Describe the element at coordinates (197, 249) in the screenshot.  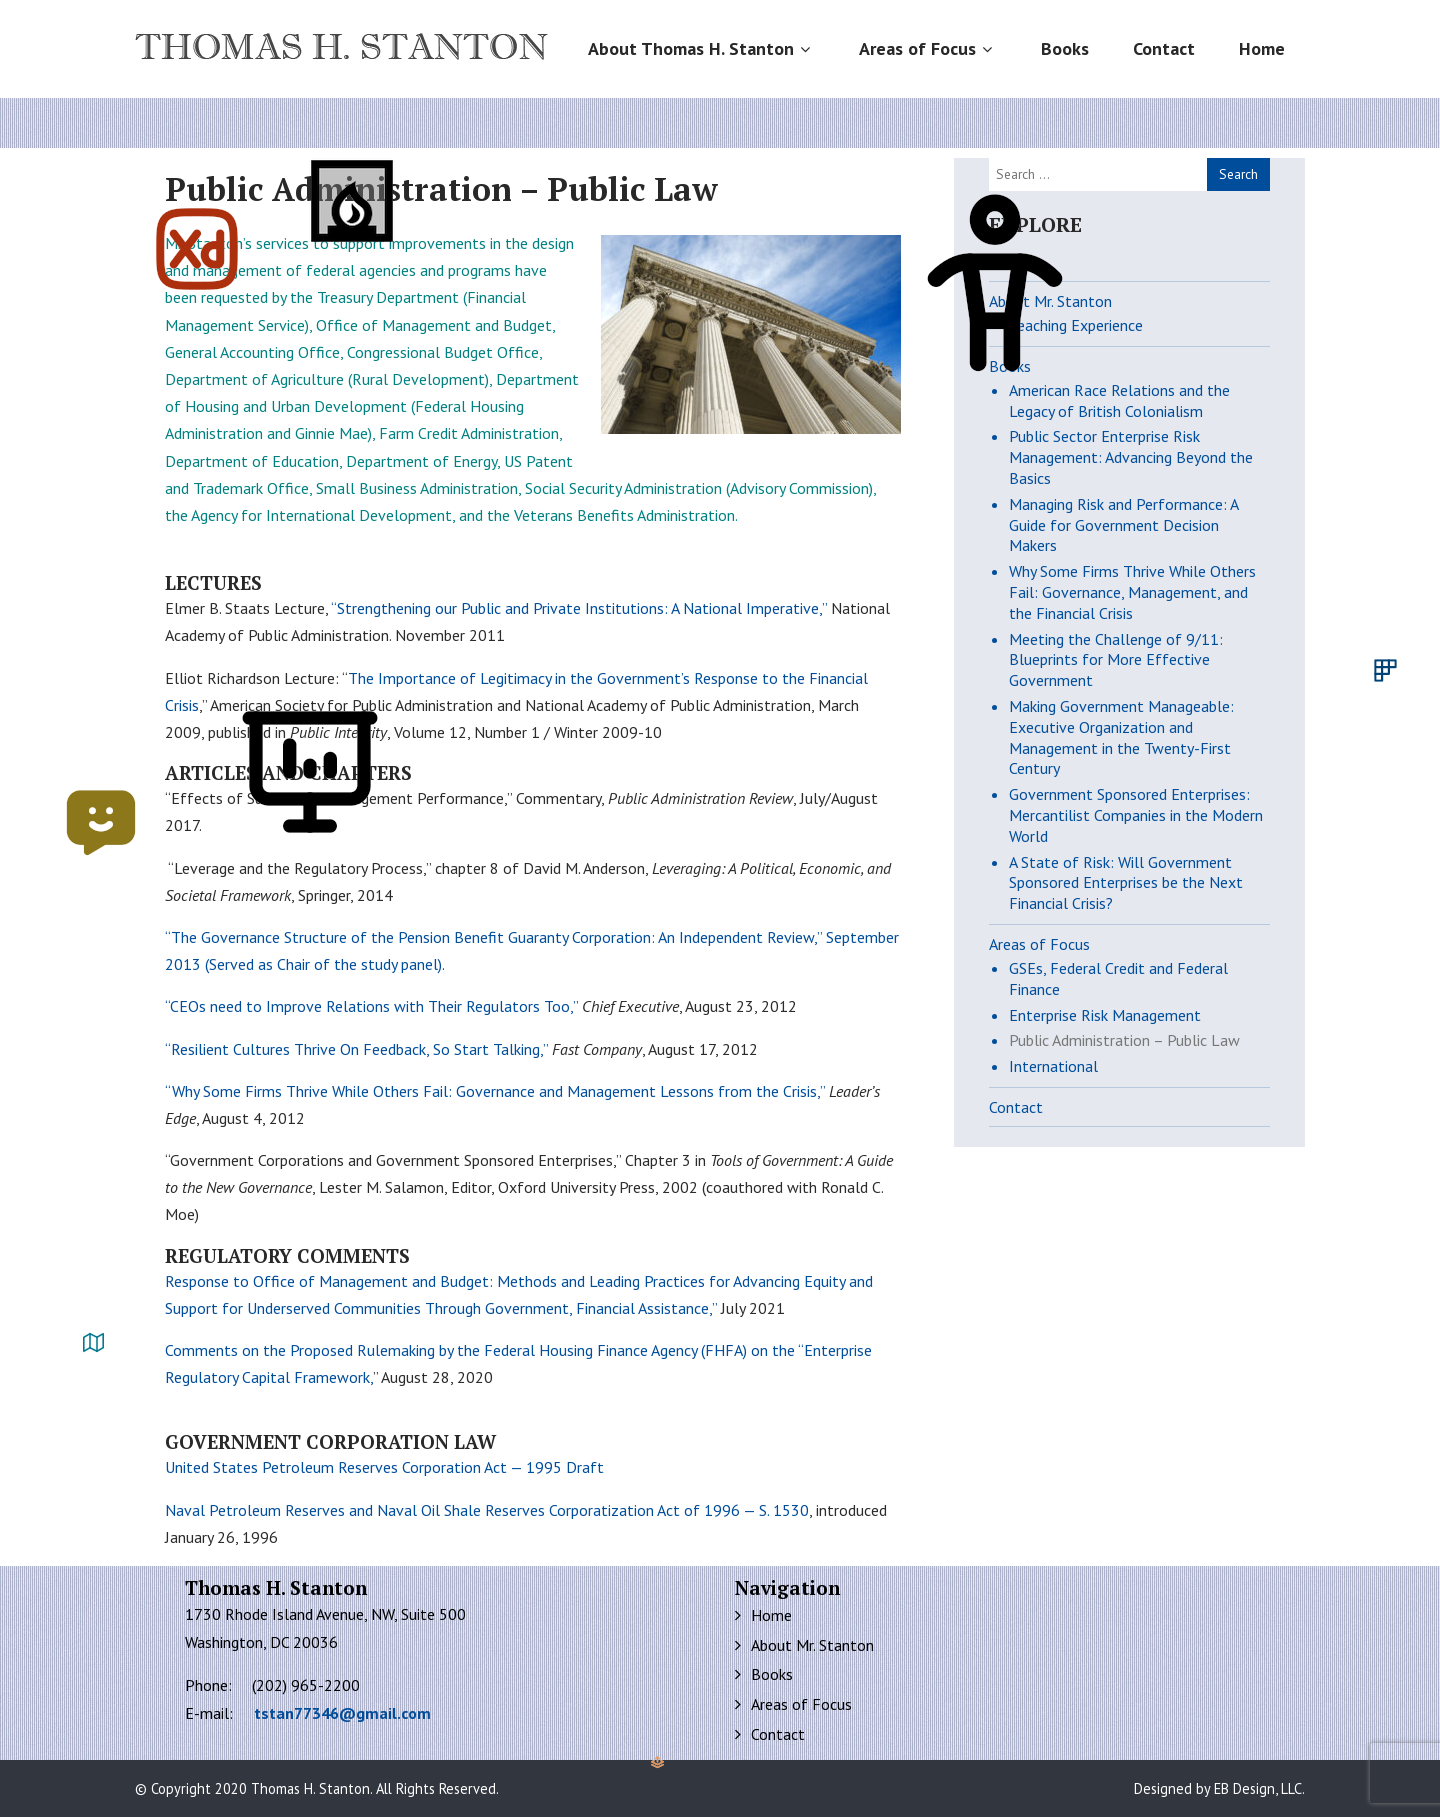
I see `open Adobe XD application` at that location.